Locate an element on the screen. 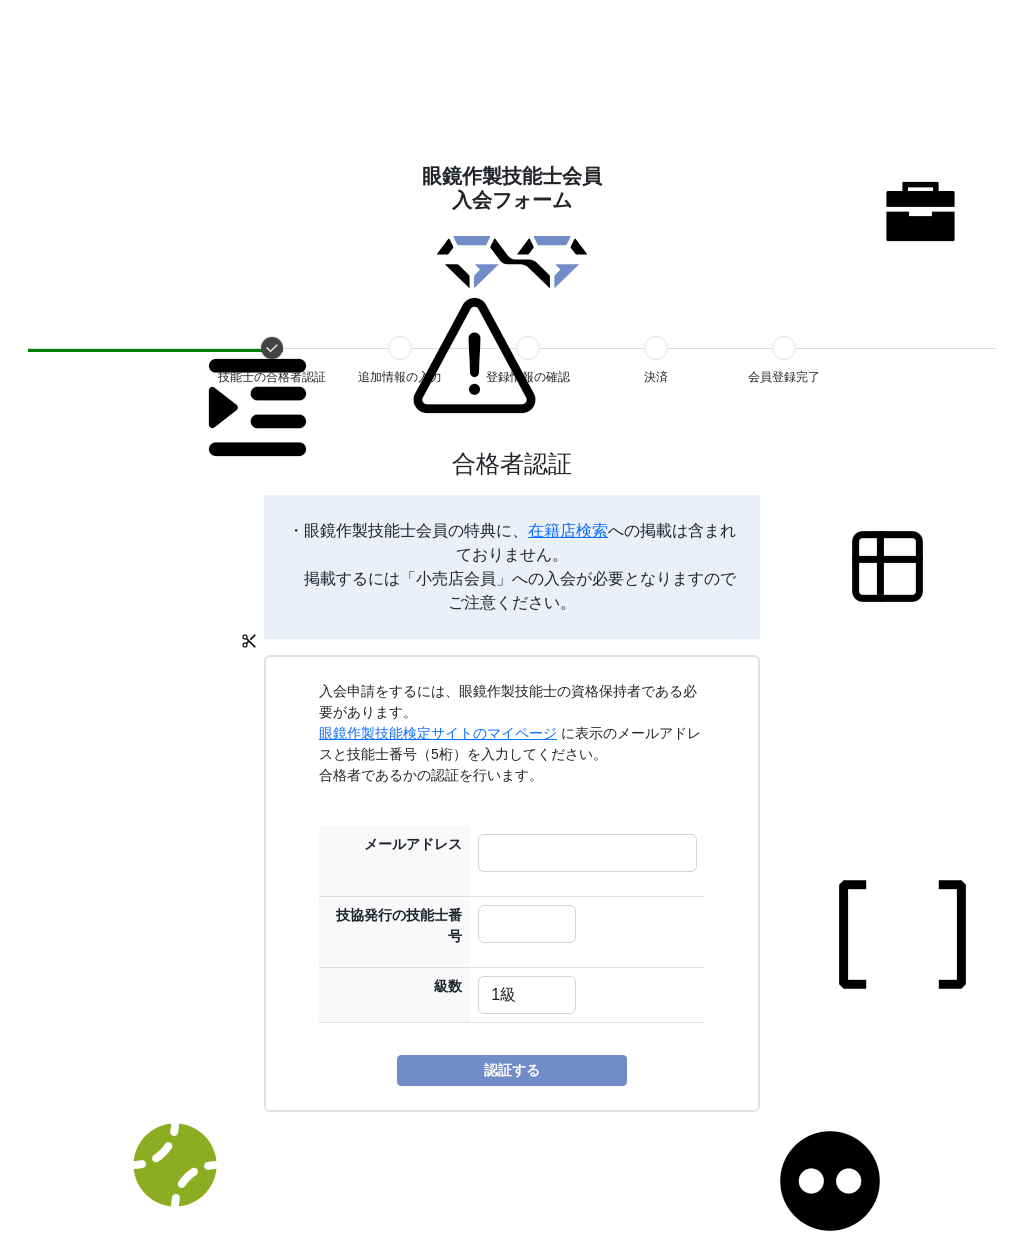 This screenshot has width=1024, height=1244. view baseball or sports content is located at coordinates (175, 1165).